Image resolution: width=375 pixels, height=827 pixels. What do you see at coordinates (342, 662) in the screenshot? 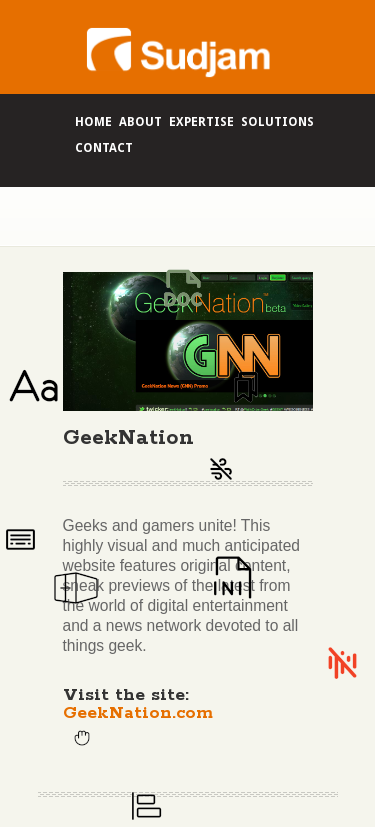
I see `mute or disable audio input` at bounding box center [342, 662].